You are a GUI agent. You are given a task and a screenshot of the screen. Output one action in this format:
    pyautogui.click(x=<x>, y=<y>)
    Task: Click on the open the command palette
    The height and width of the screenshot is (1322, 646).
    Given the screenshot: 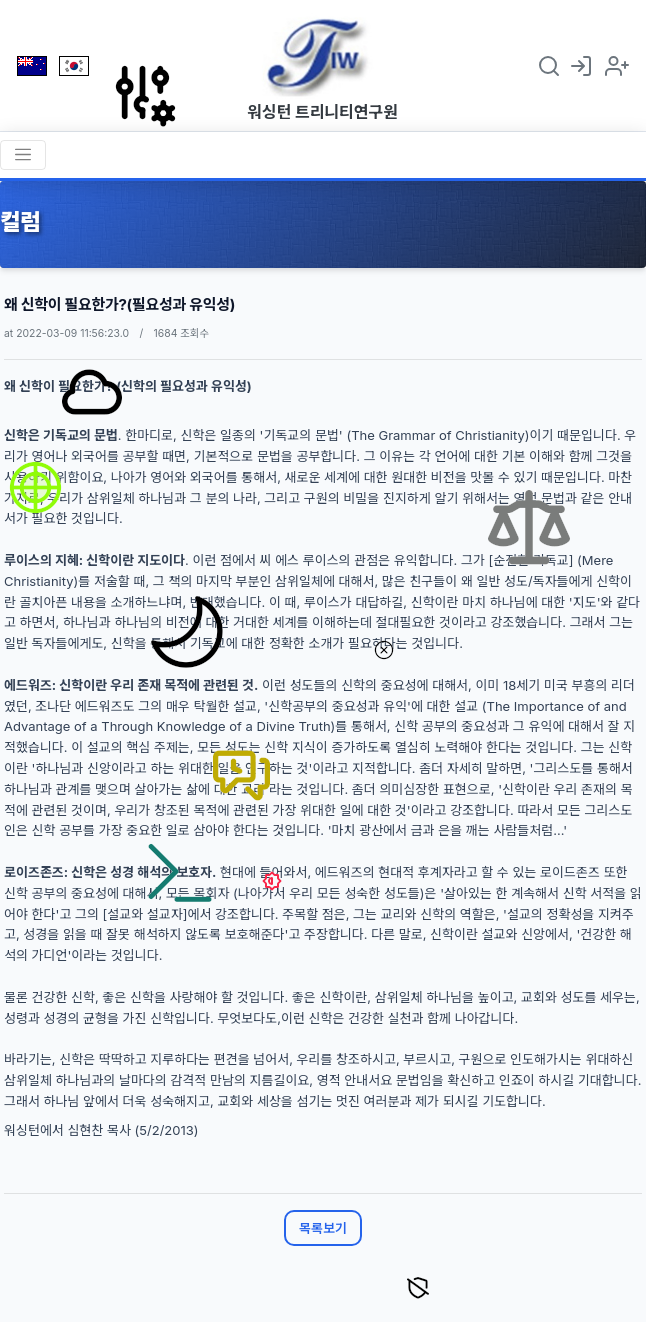 What is the action you would take?
    pyautogui.click(x=179, y=871)
    